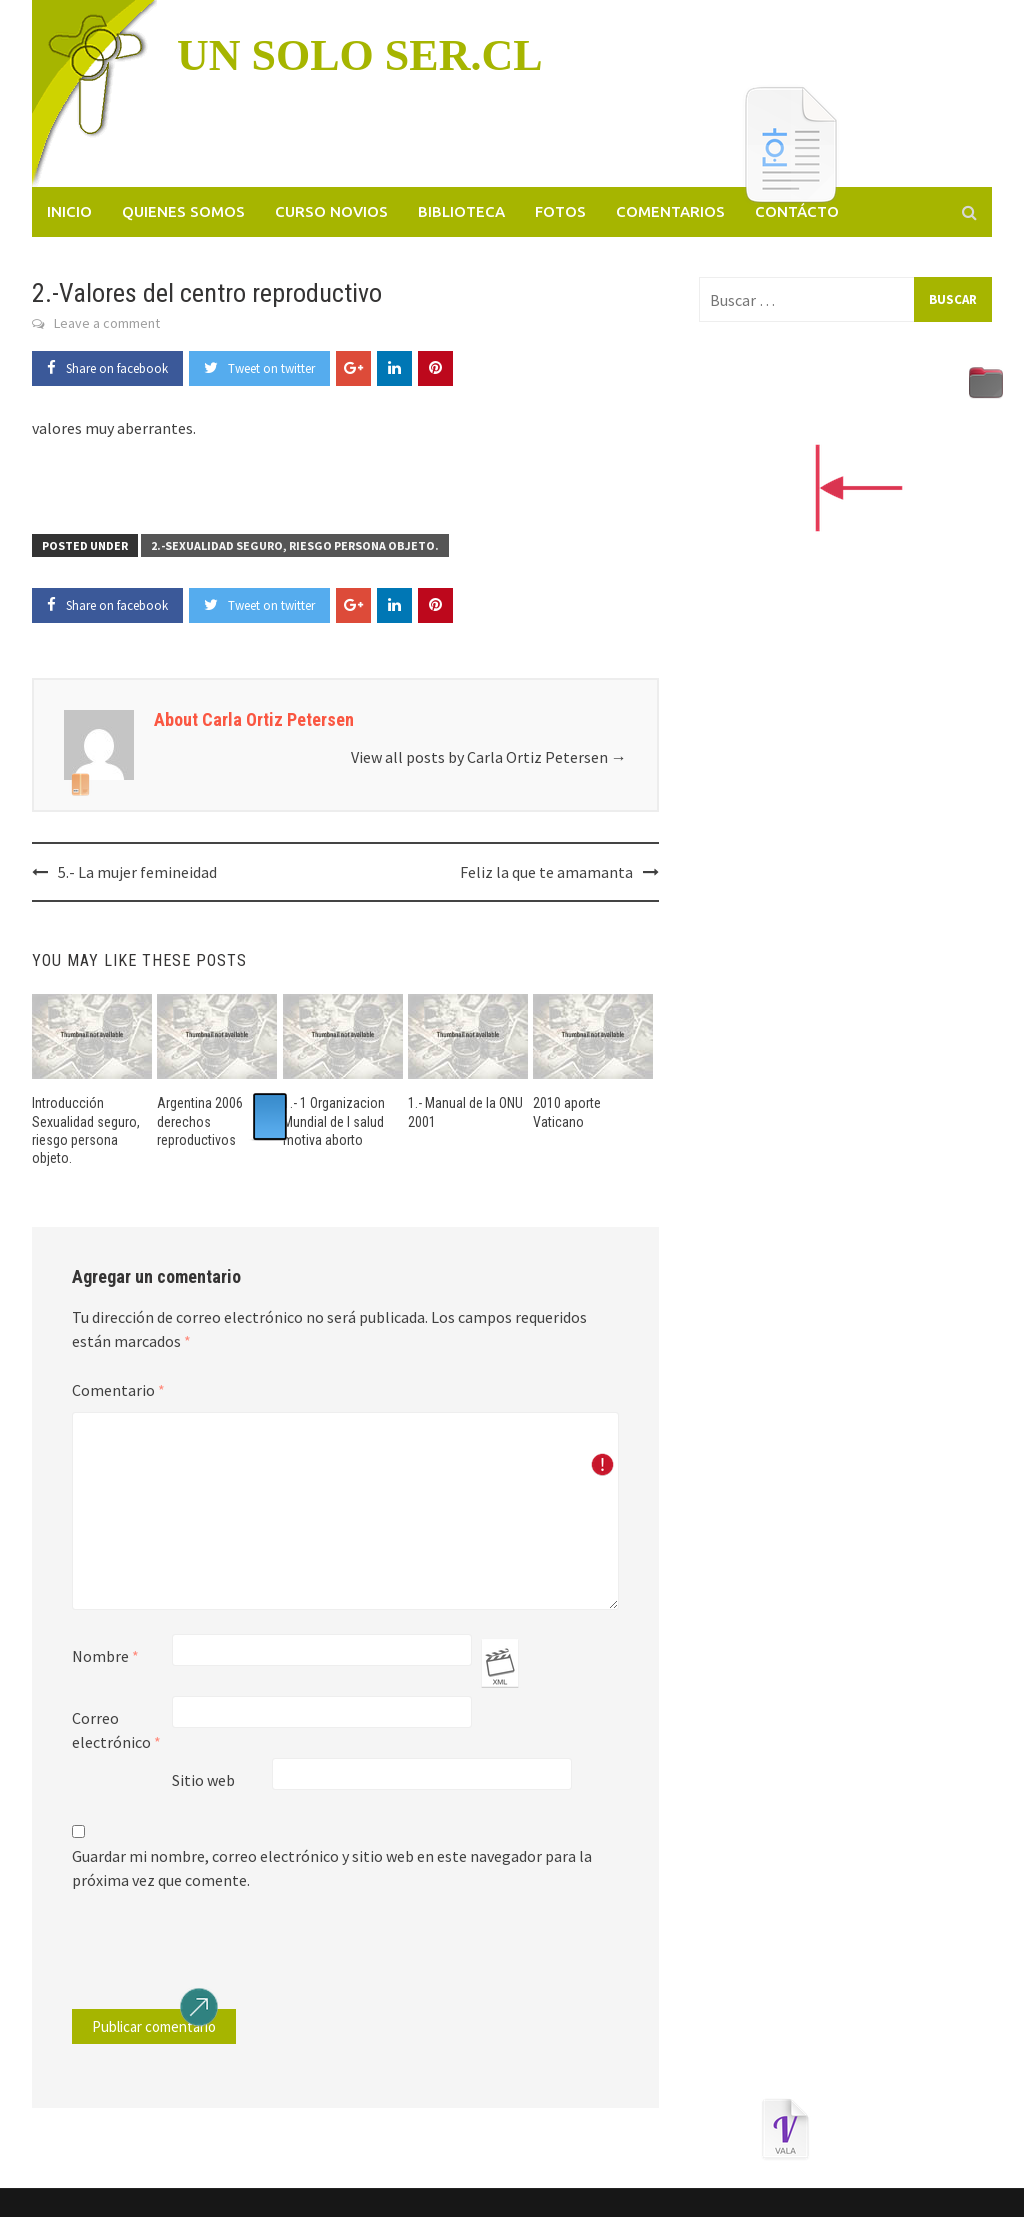  What do you see at coordinates (791, 145) in the screenshot?
I see `open a Hangul Word Processor (.hwp) document` at bounding box center [791, 145].